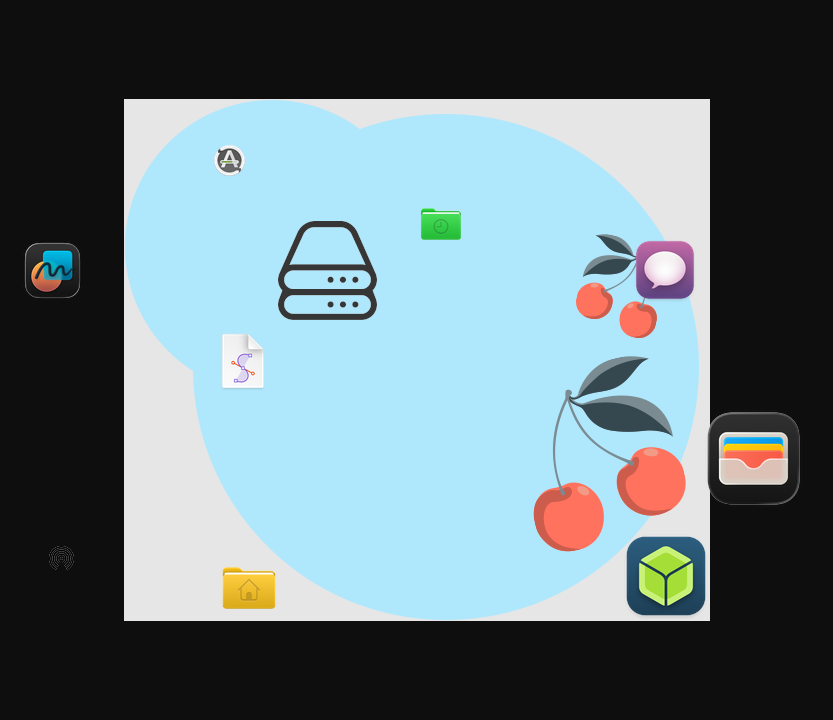  What do you see at coordinates (61, 558) in the screenshot?
I see `connect to a network server` at bounding box center [61, 558].